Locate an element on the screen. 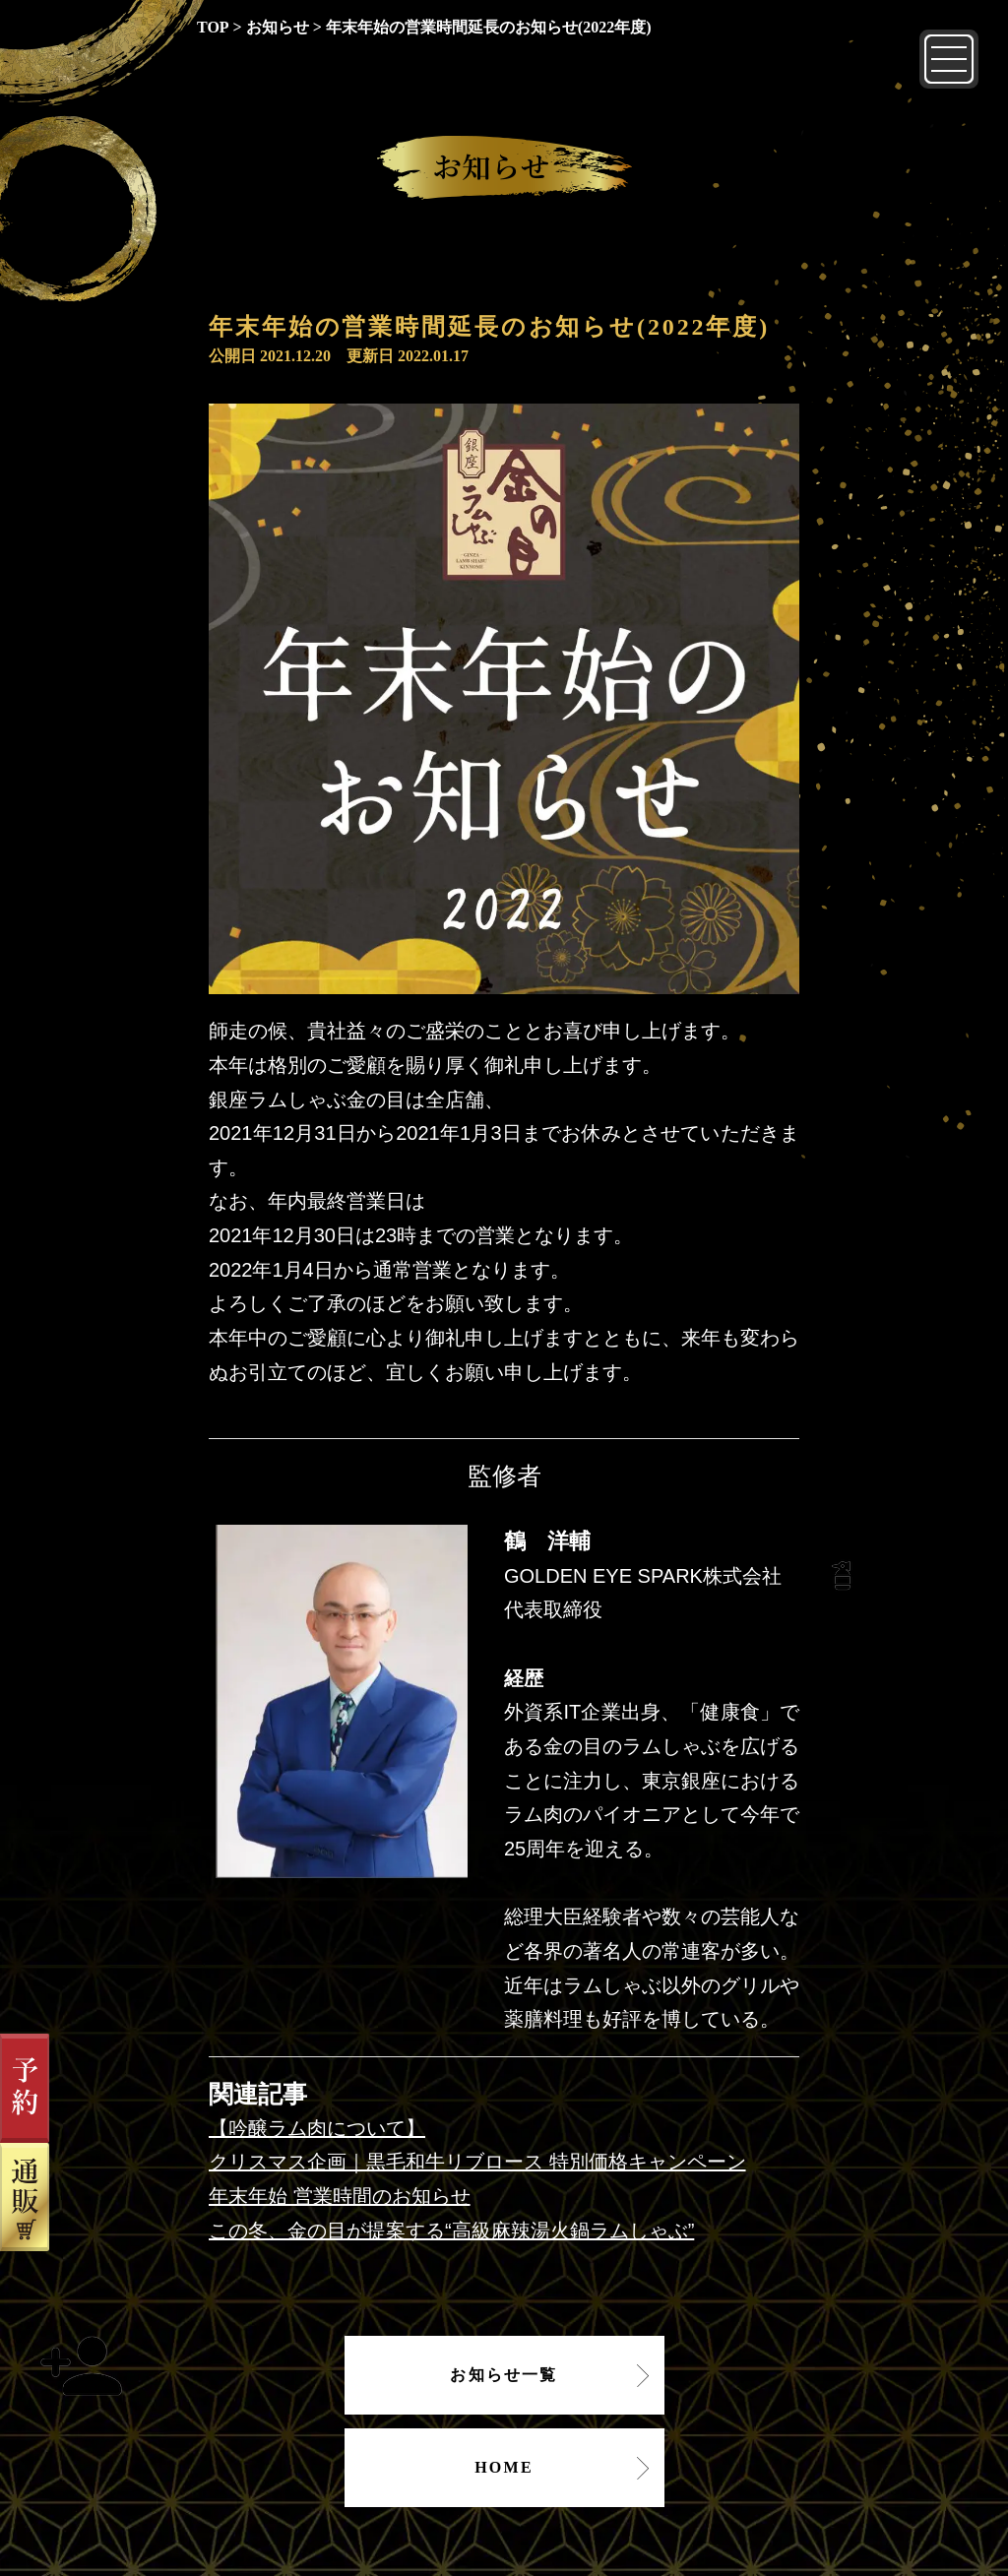  locate fire safety equipment is located at coordinates (843, 1575).